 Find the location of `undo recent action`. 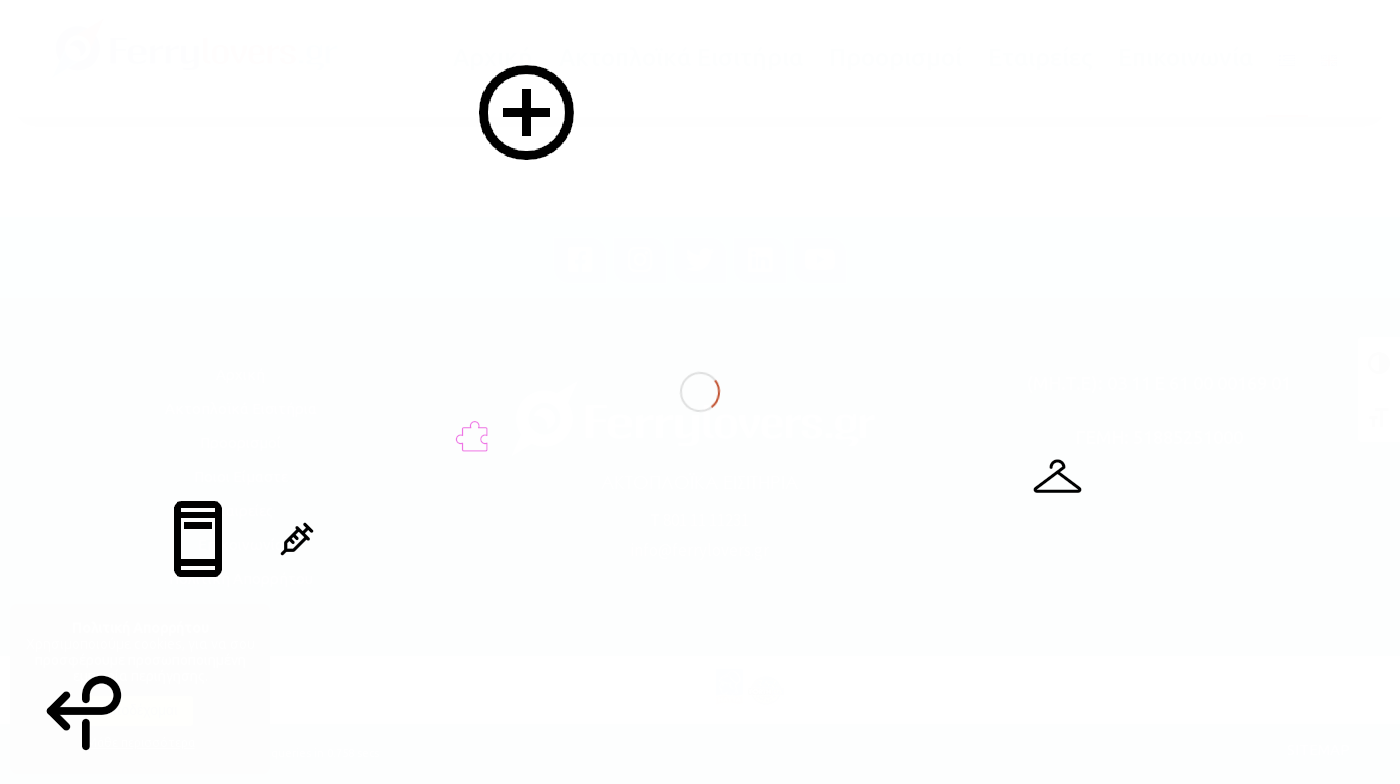

undo recent action is located at coordinates (82, 711).